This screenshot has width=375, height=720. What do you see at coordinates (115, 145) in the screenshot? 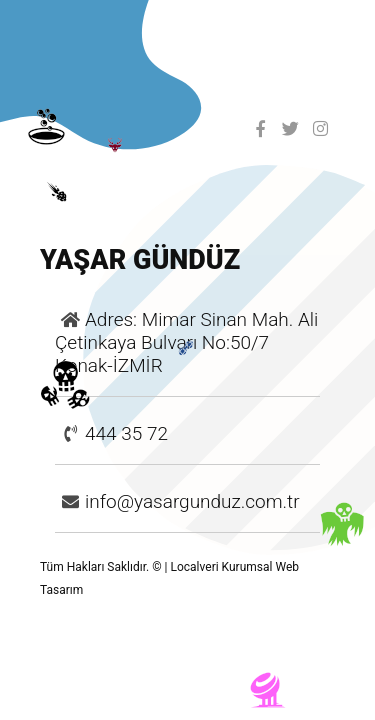
I see `wildlife or hunting game category` at bounding box center [115, 145].